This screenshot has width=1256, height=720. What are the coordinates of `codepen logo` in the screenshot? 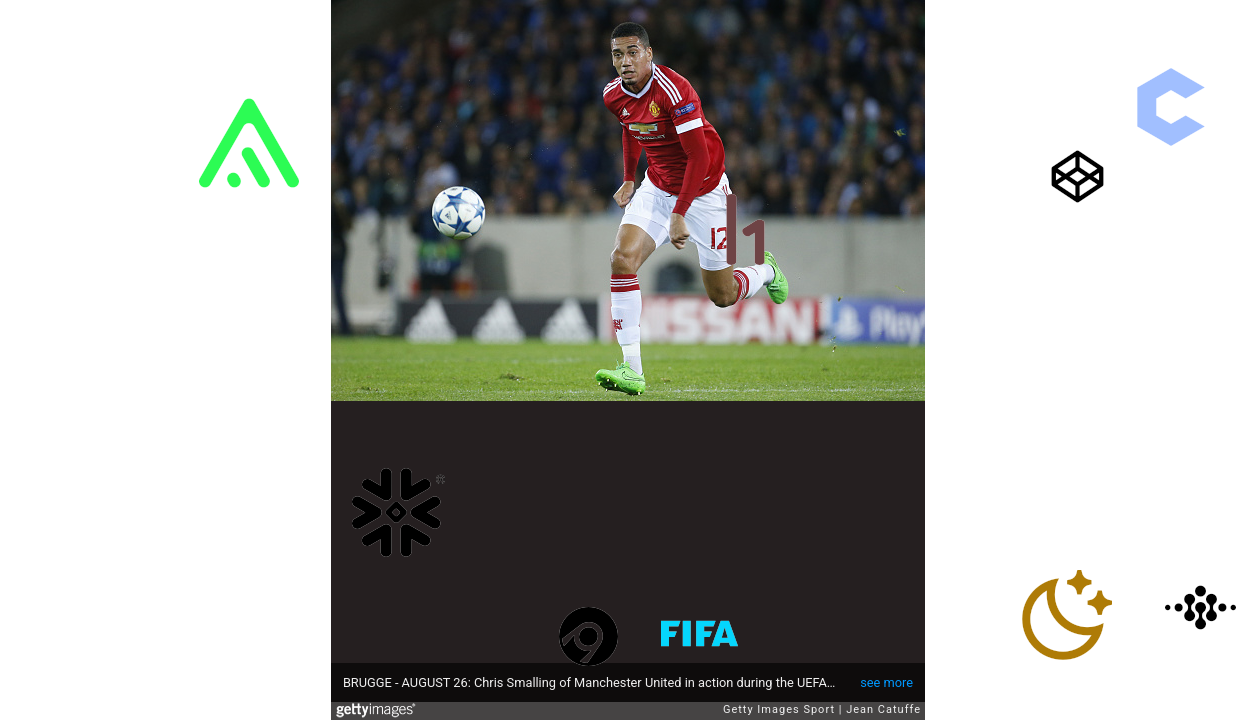 It's located at (1077, 176).